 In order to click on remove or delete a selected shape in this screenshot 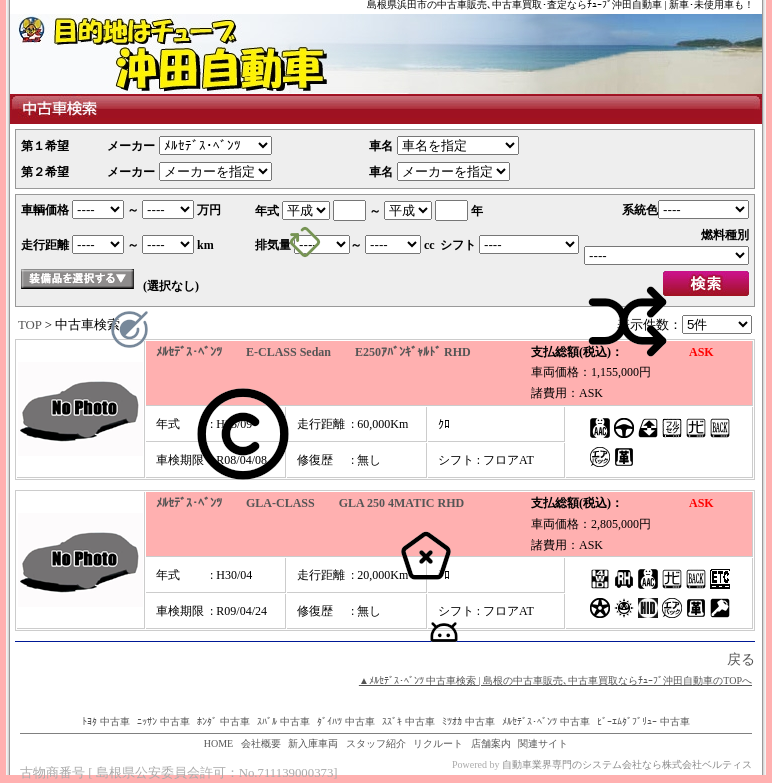, I will do `click(426, 557)`.